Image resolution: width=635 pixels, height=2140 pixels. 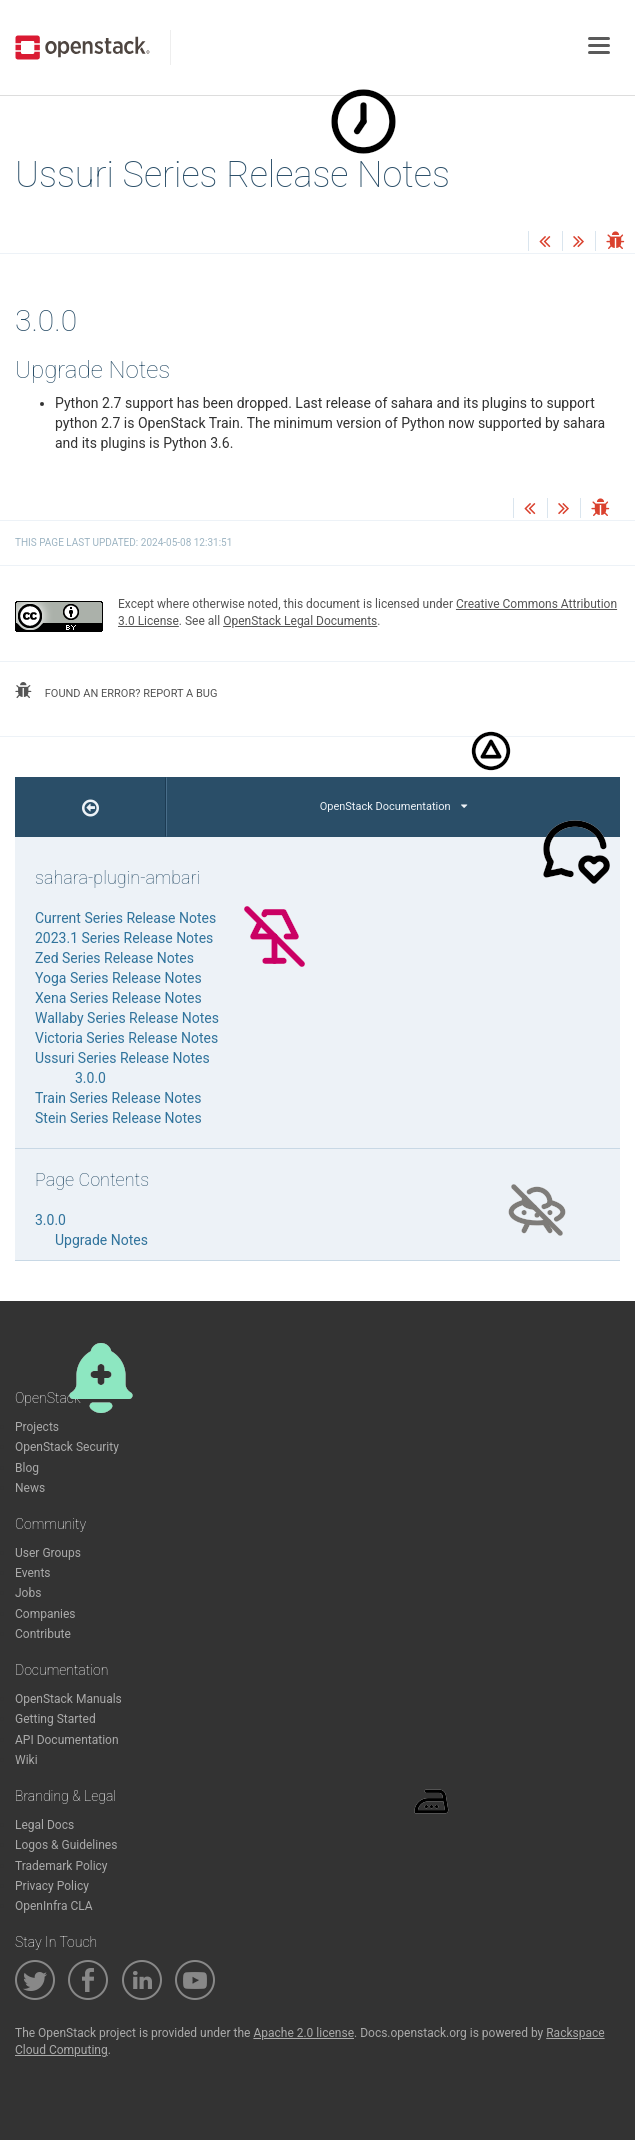 I want to click on add a new notification or alert, so click(x=101, y=1378).